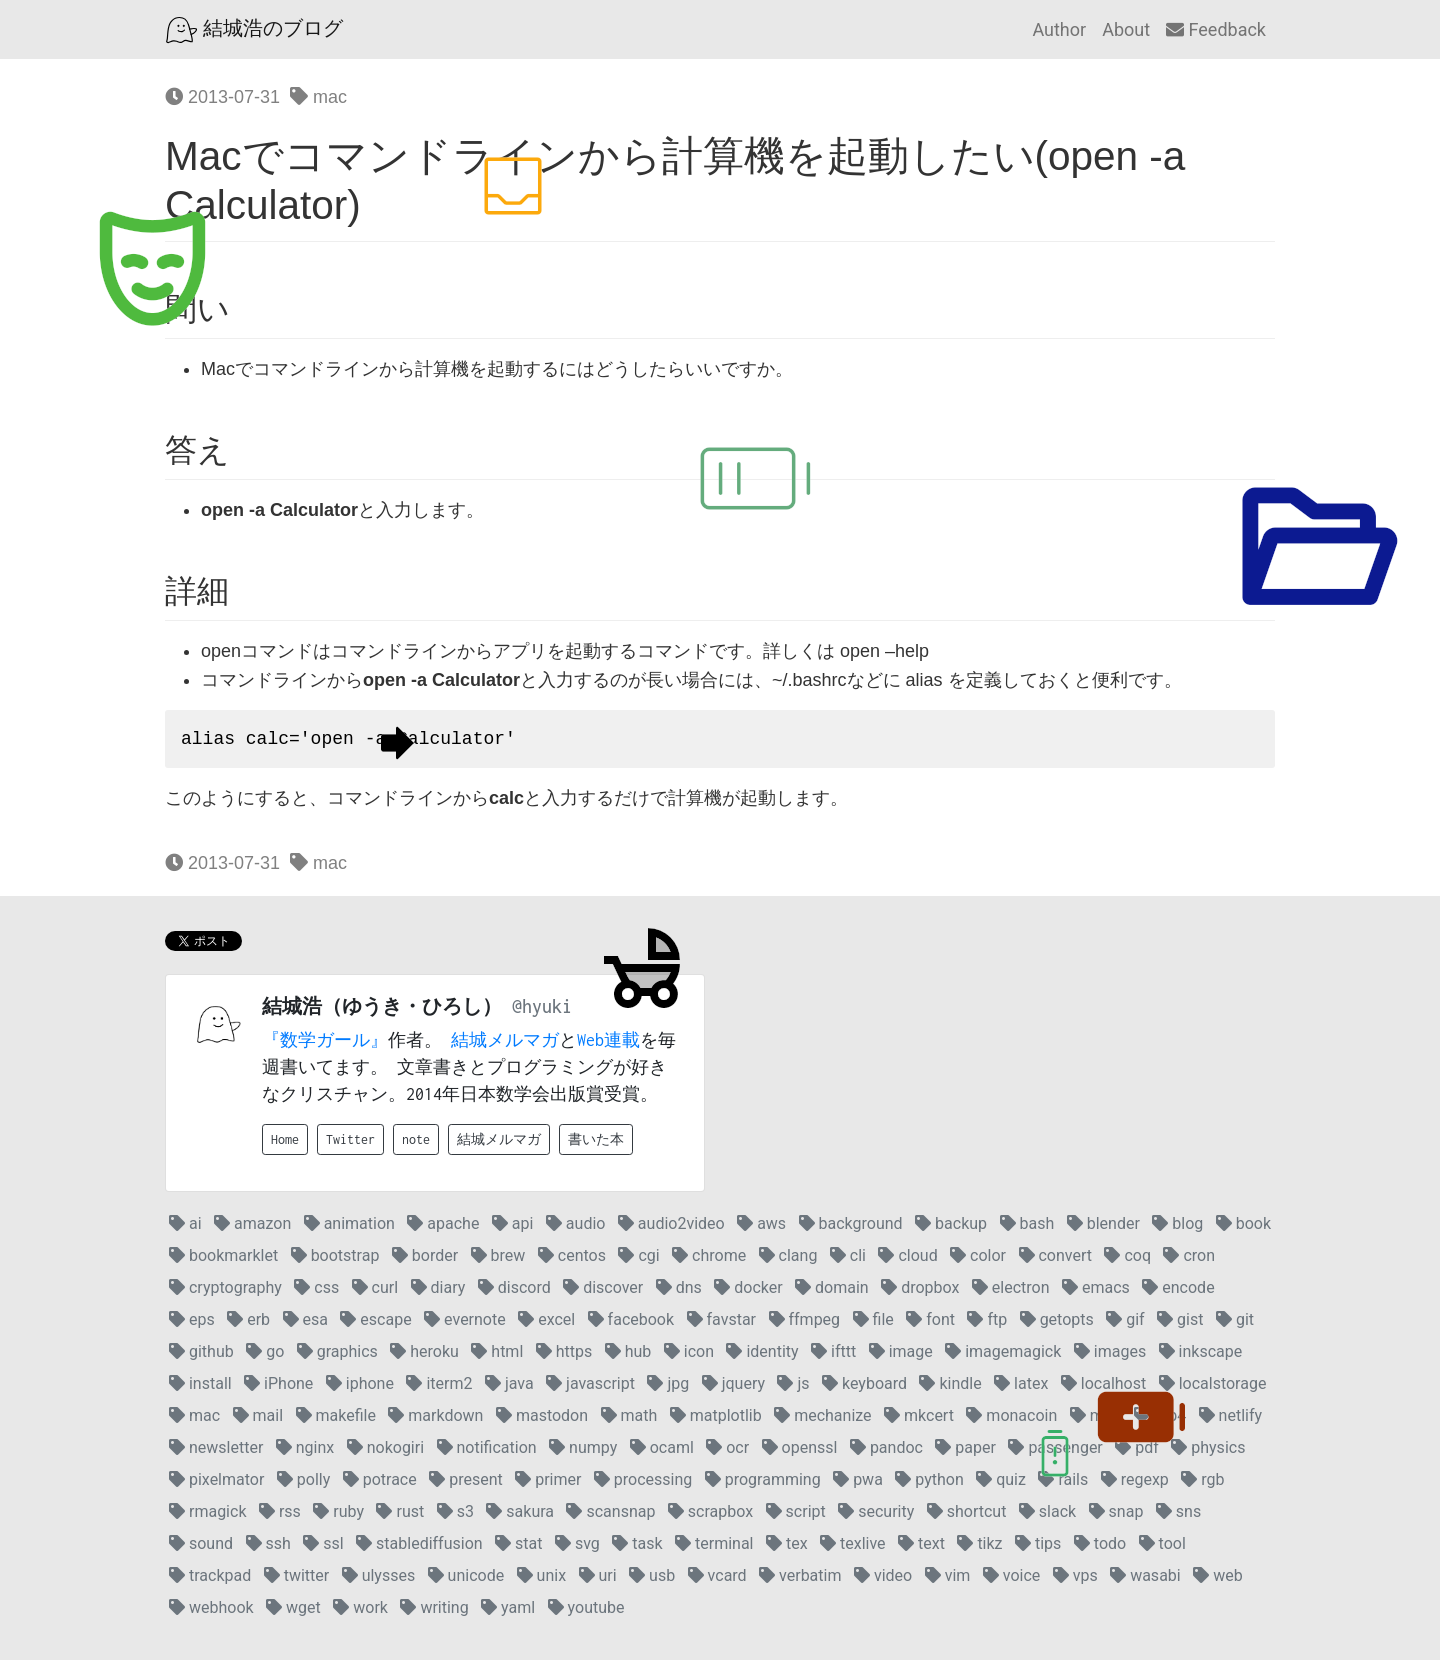  Describe the element at coordinates (513, 186) in the screenshot. I see `access your inbox or message tray` at that location.